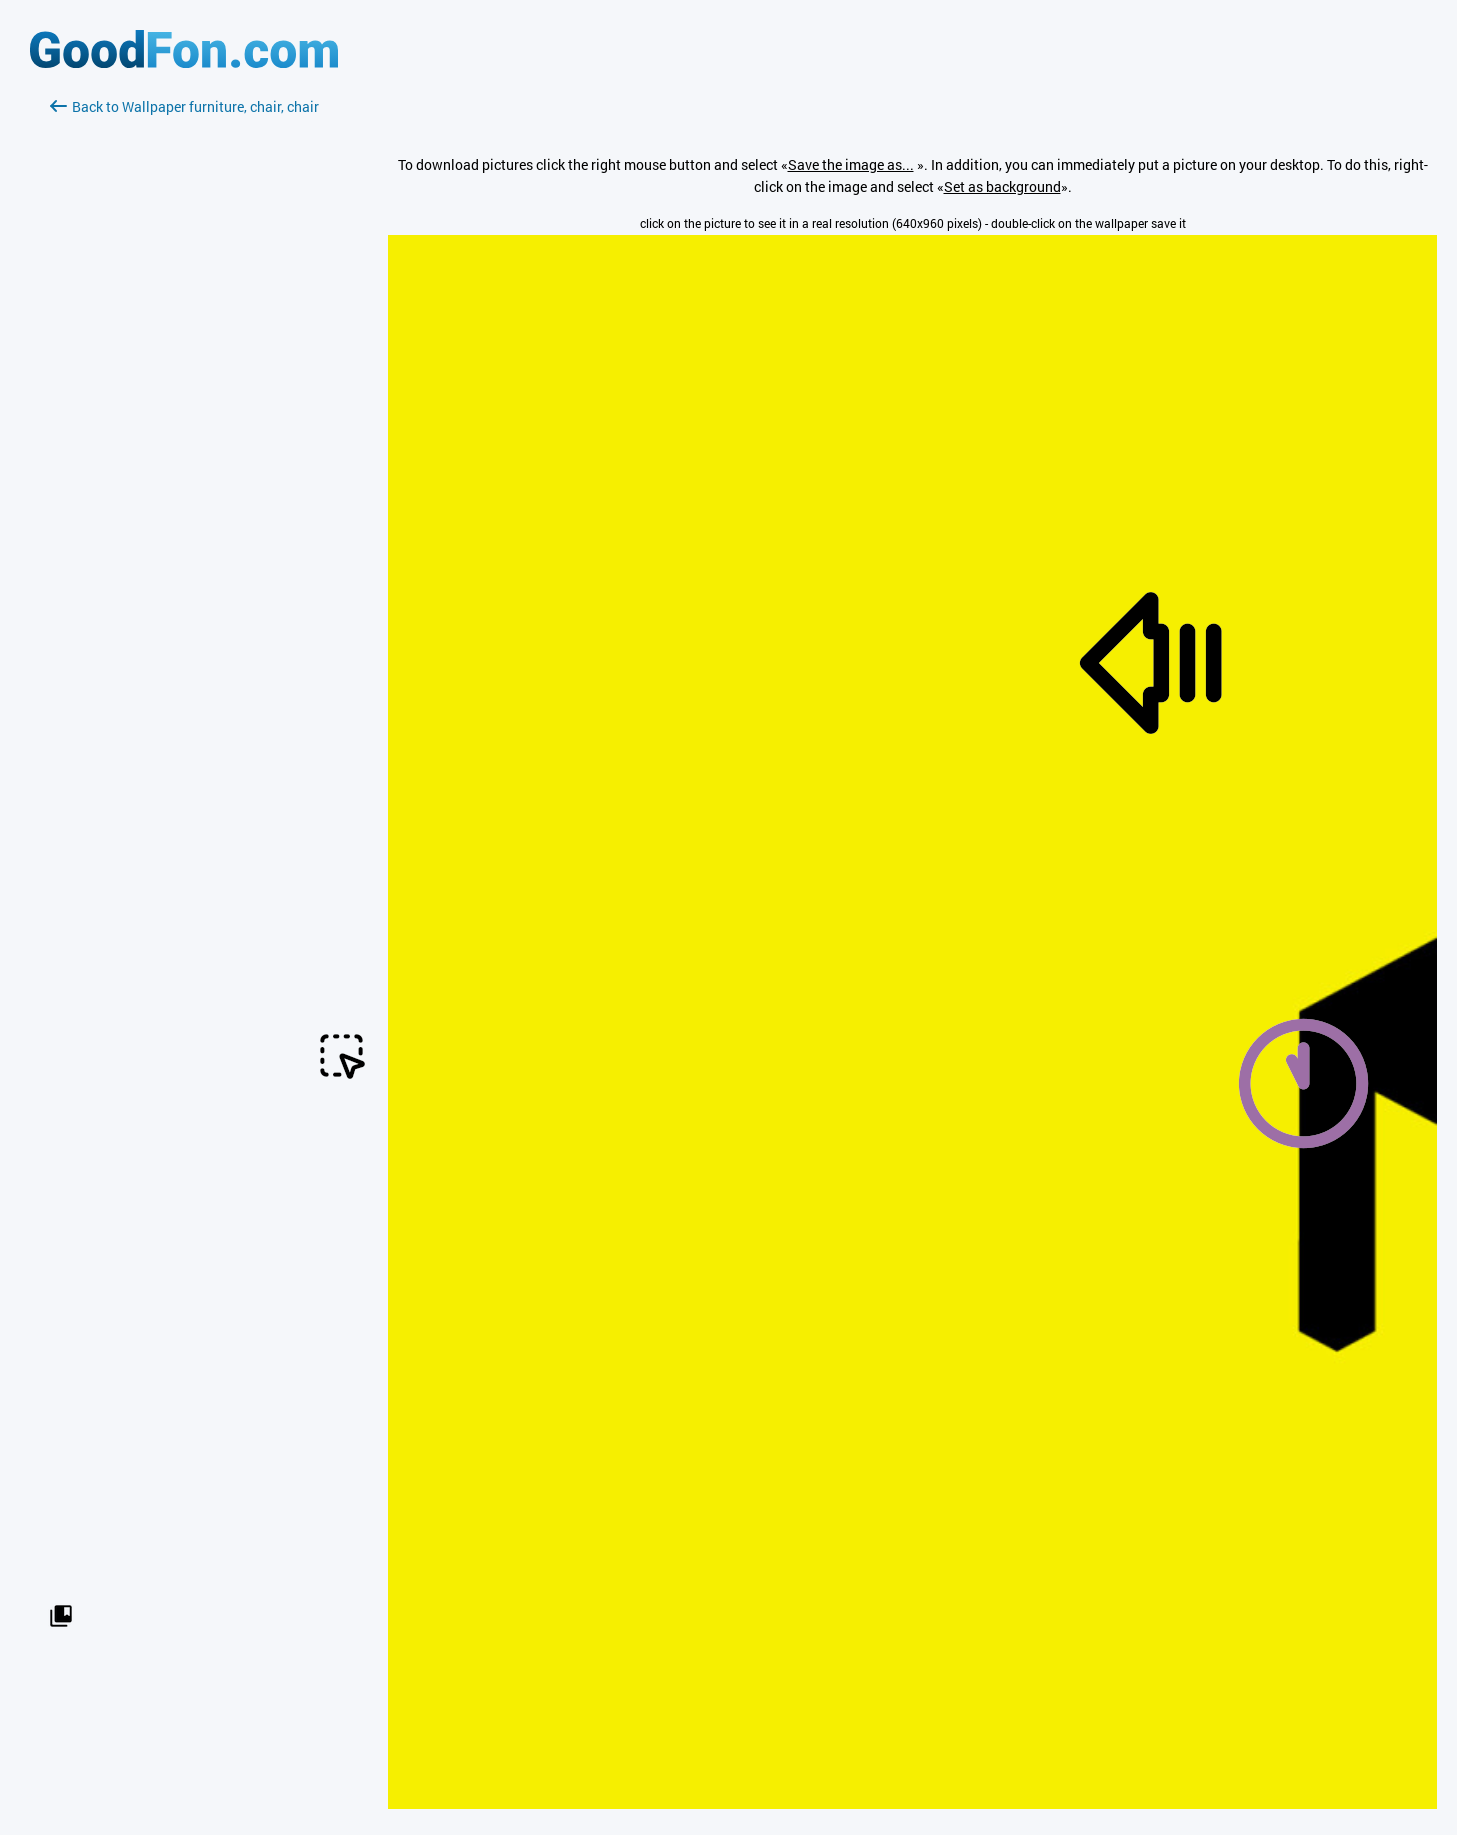 Image resolution: width=1457 pixels, height=1835 pixels. What do you see at coordinates (1303, 1083) in the screenshot?
I see `indicates 11 o'clock time` at bounding box center [1303, 1083].